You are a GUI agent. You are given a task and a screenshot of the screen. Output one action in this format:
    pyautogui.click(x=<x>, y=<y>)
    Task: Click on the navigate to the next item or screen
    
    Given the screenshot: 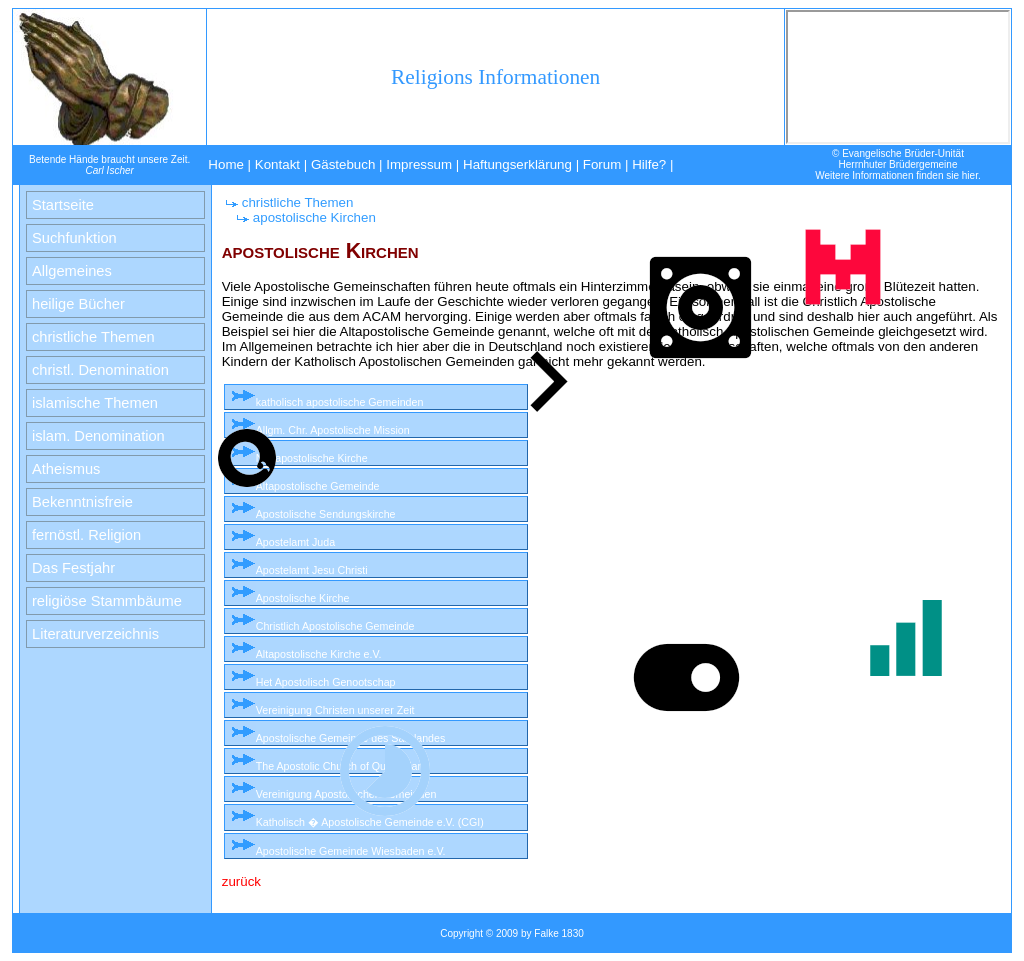 What is the action you would take?
    pyautogui.click(x=548, y=381)
    